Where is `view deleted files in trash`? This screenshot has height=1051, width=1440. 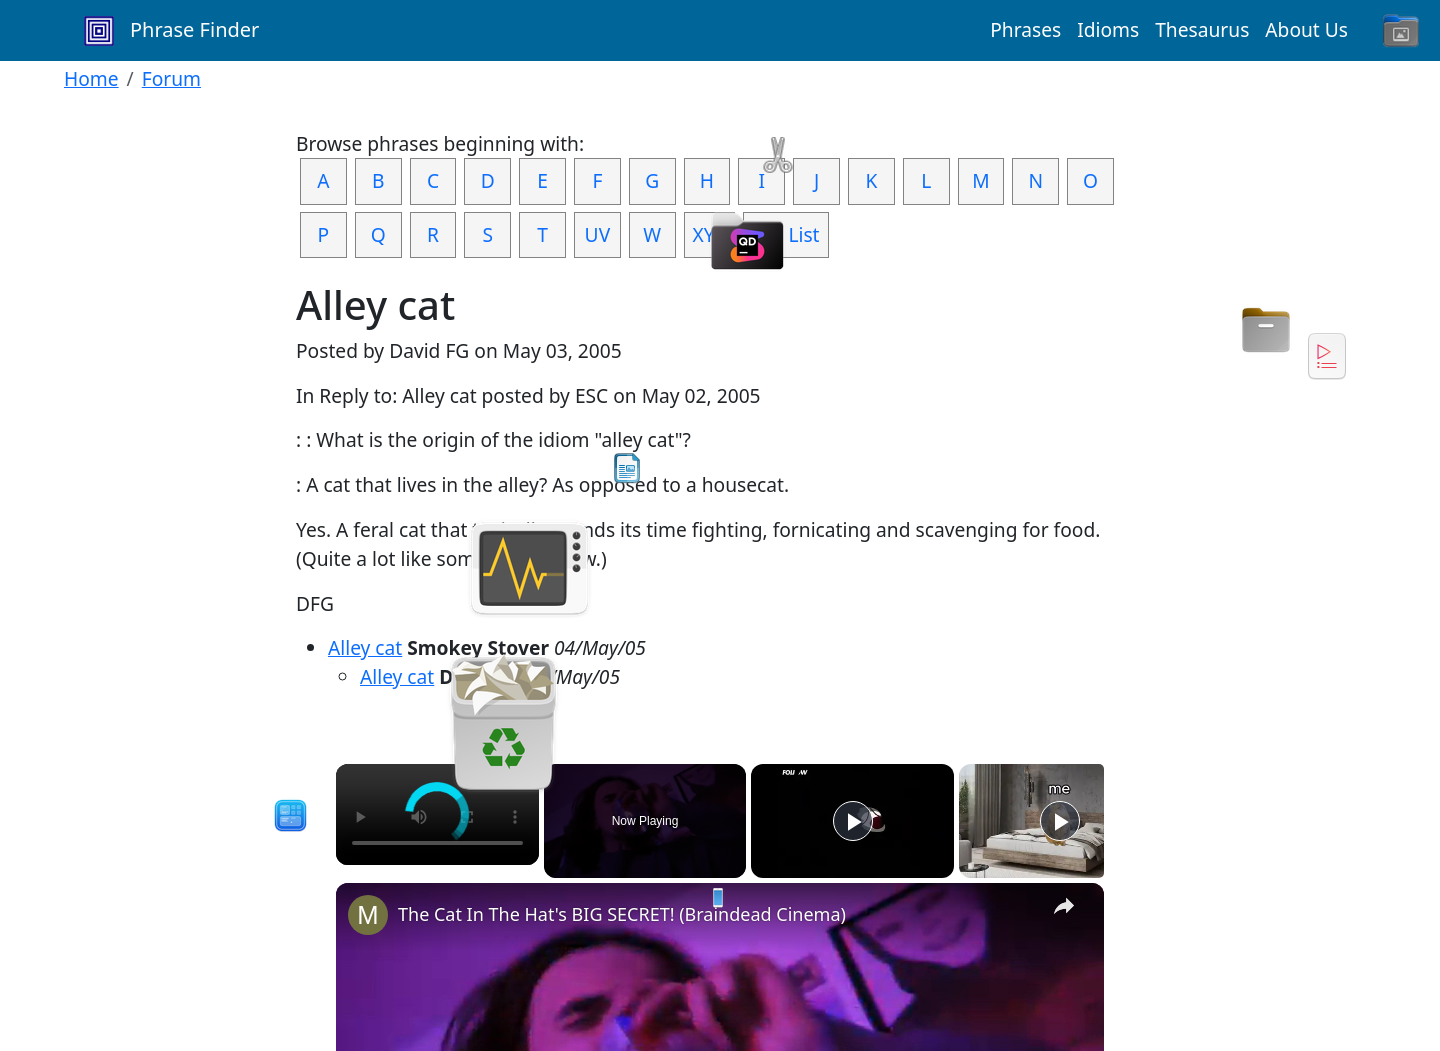 view deleted files in trash is located at coordinates (503, 723).